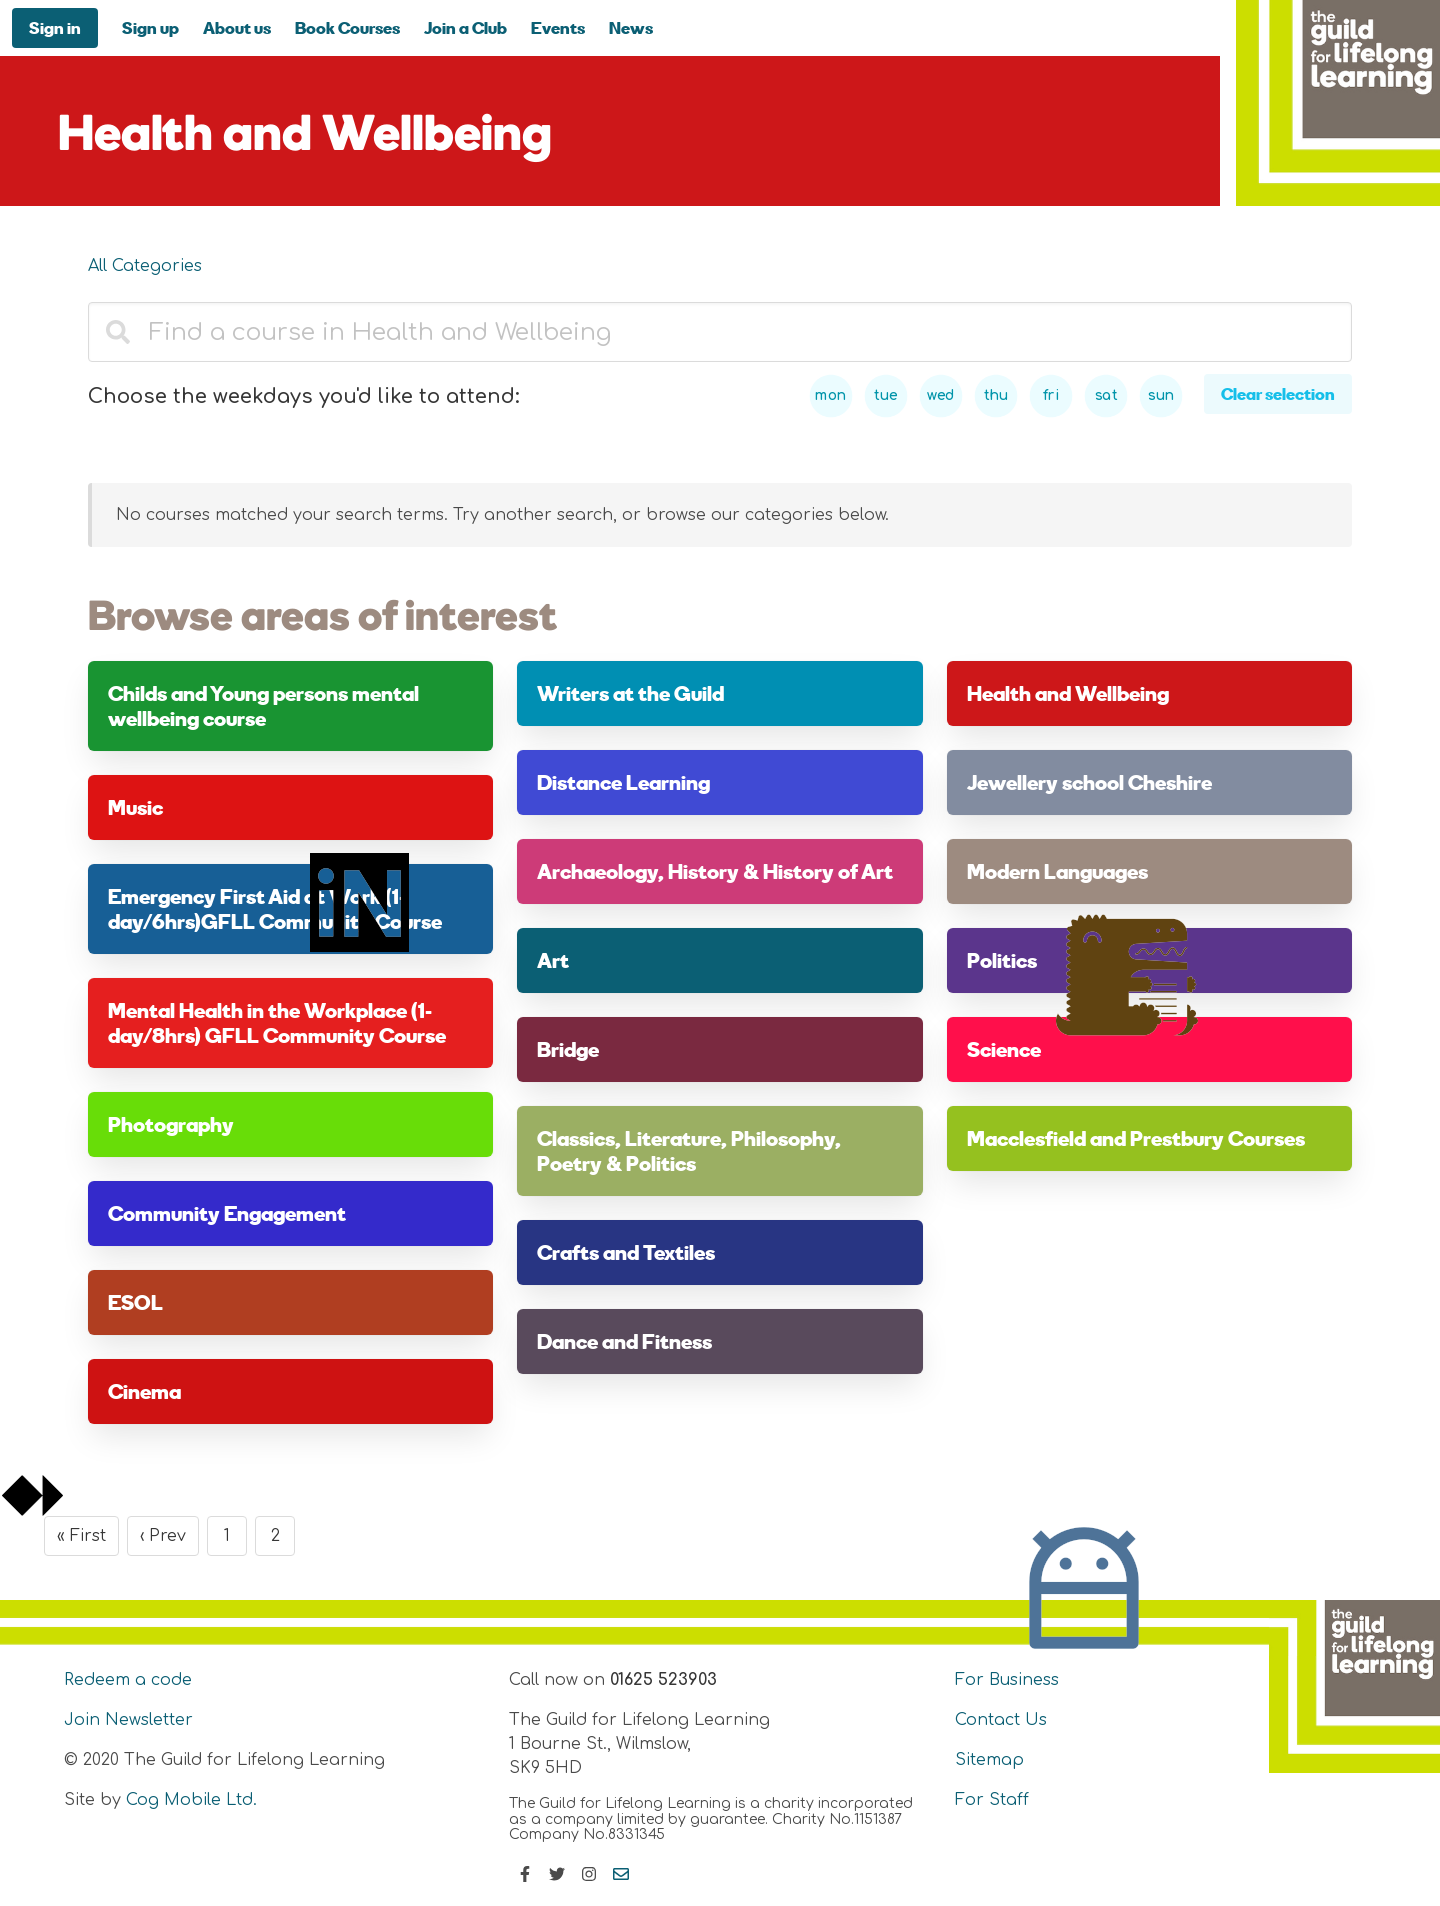 Image resolution: width=1440 pixels, height=1906 pixels. I want to click on visit docusaurus documentation site, so click(1127, 975).